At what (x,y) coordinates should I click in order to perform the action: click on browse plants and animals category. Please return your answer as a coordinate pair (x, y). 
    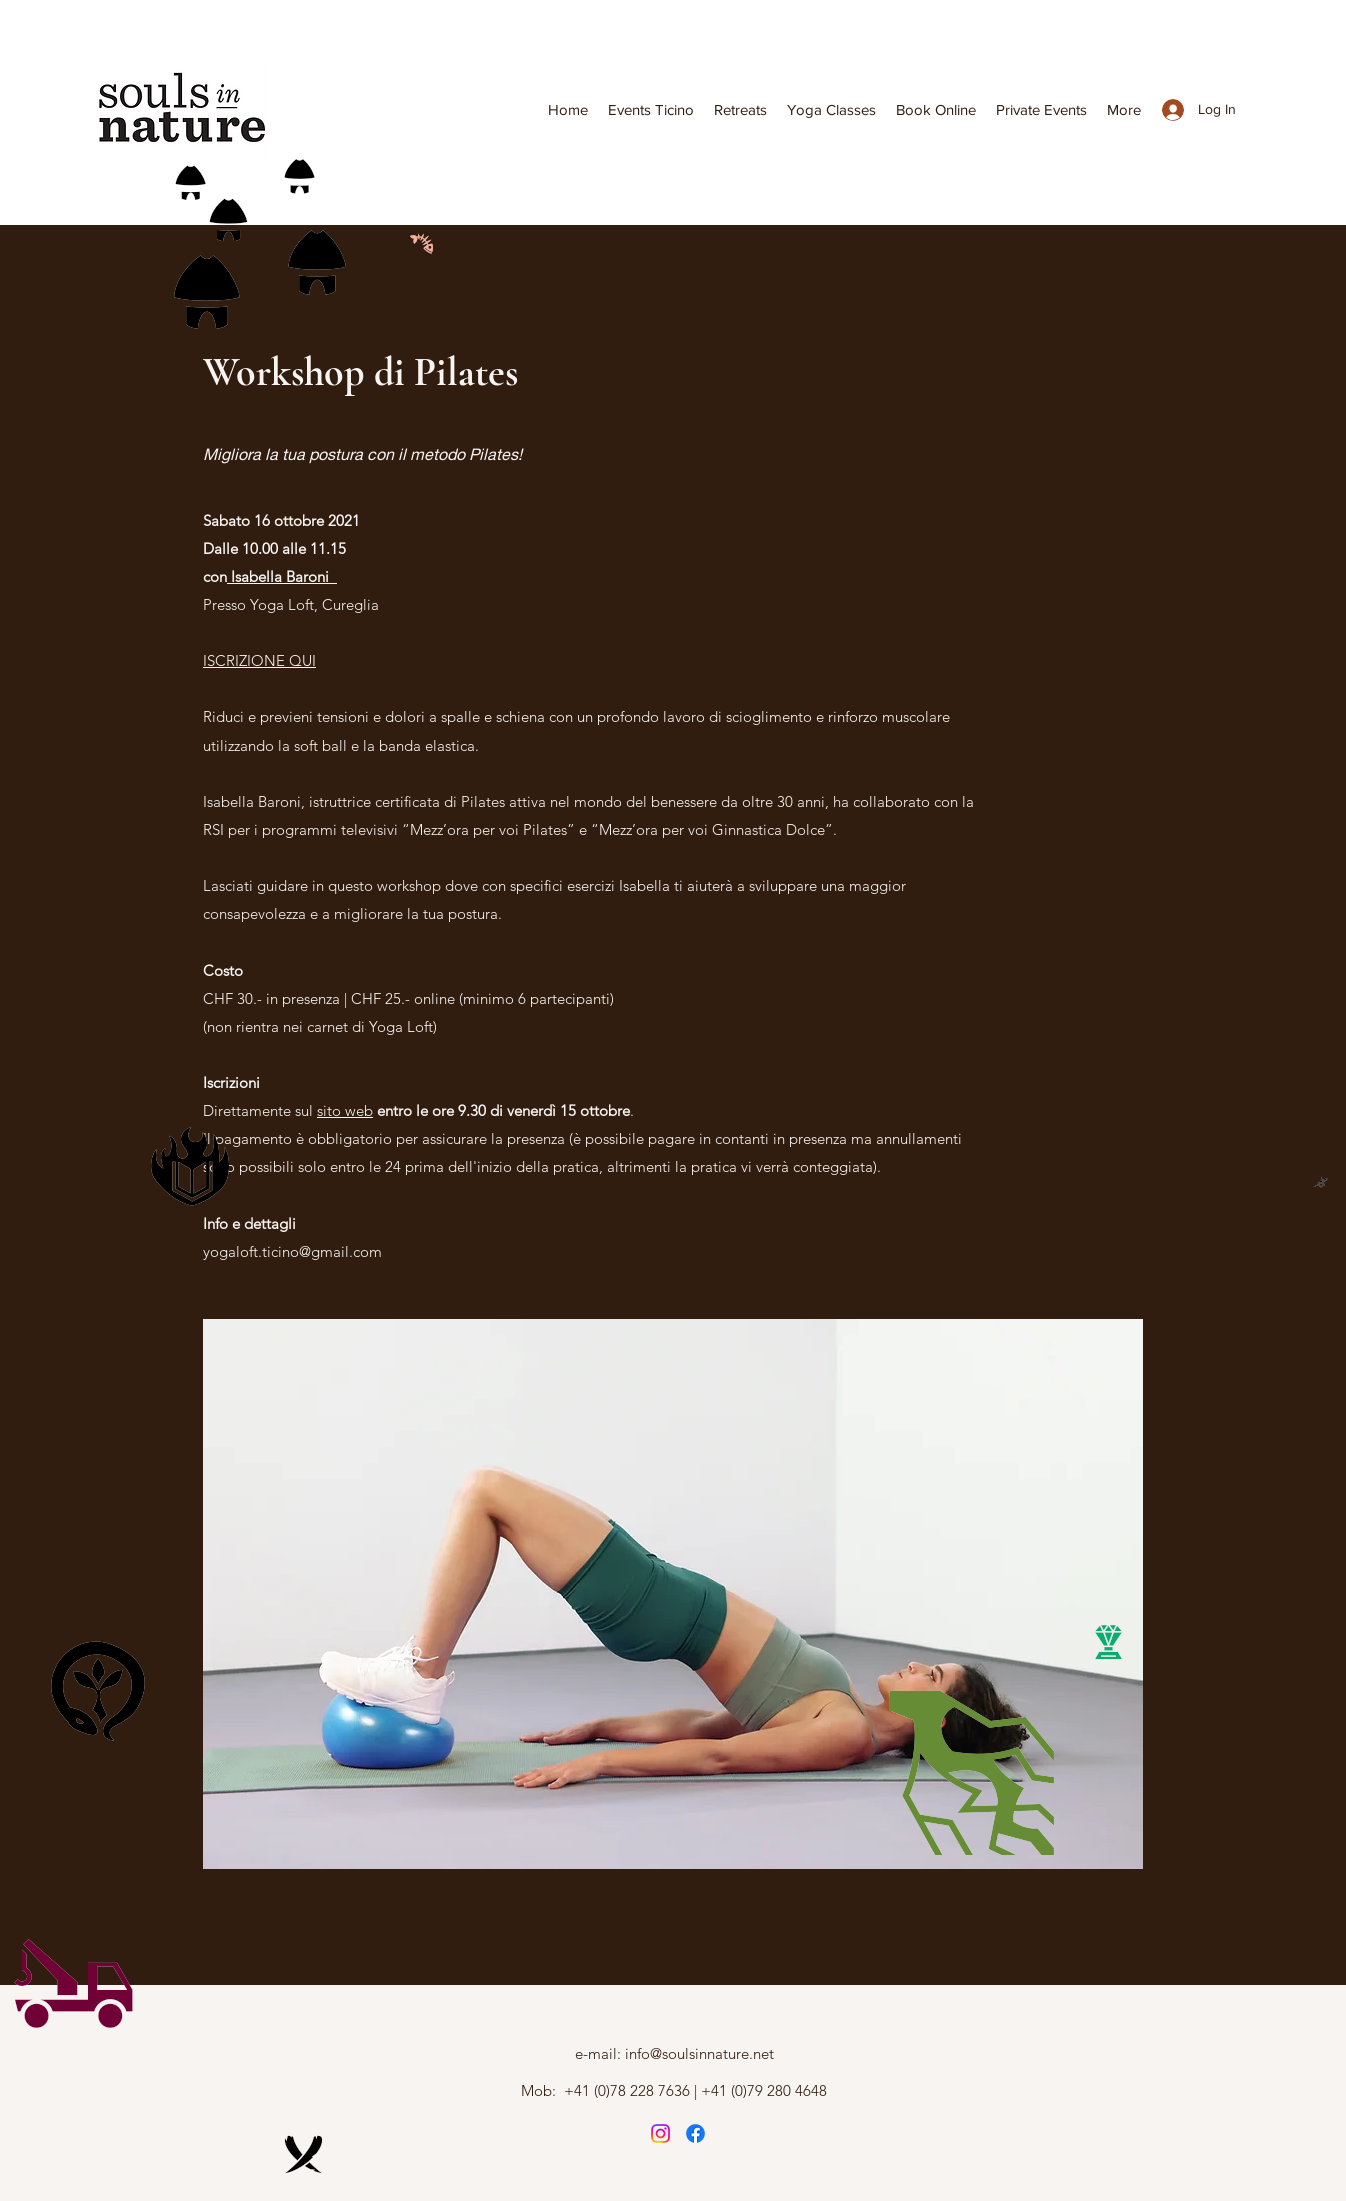
    Looking at the image, I should click on (98, 1691).